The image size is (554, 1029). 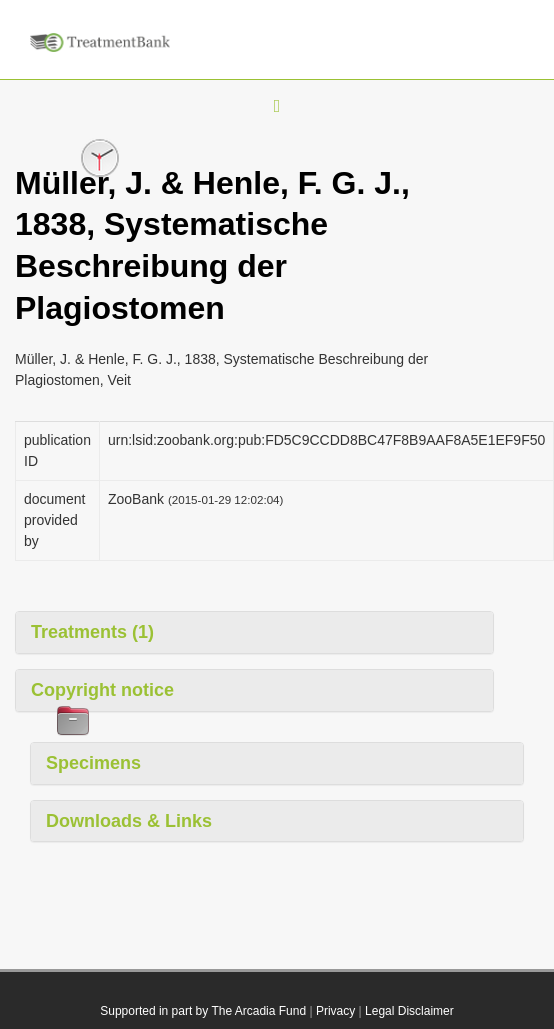 I want to click on open recently accessed documents, so click(x=100, y=158).